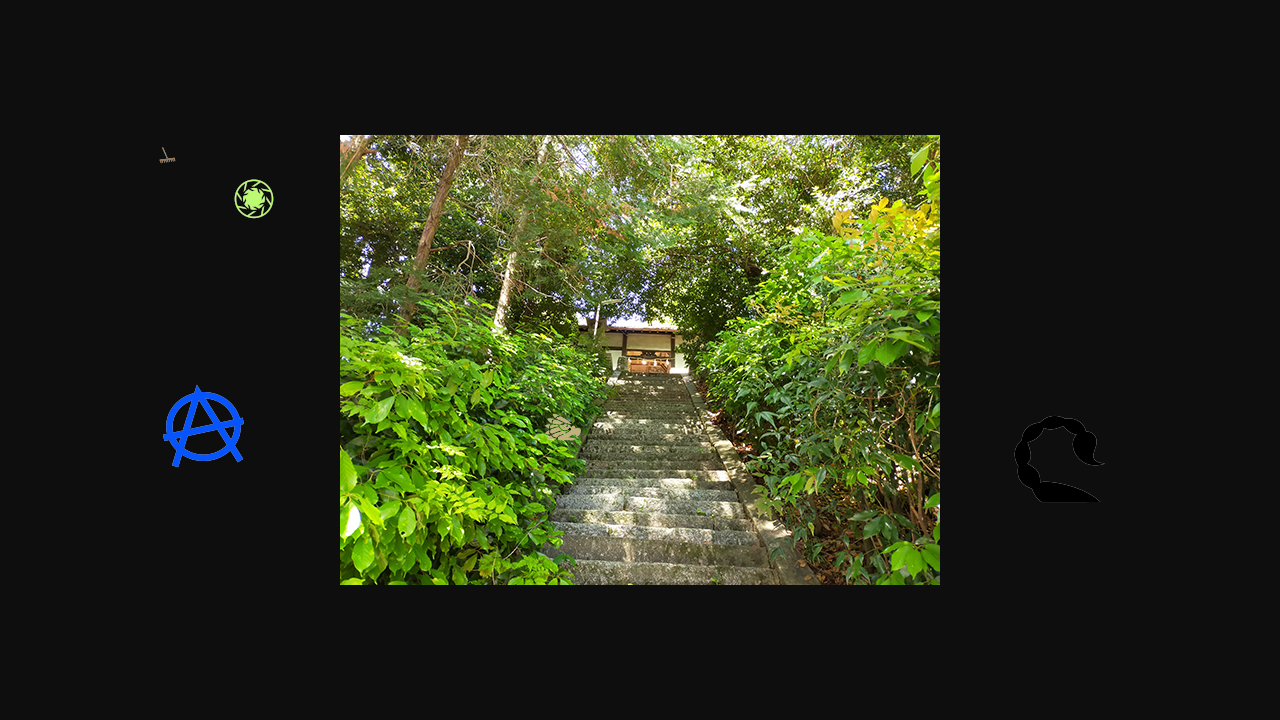  What do you see at coordinates (563, 427) in the screenshot?
I see `aztec eagle symbol or cultural icon` at bounding box center [563, 427].